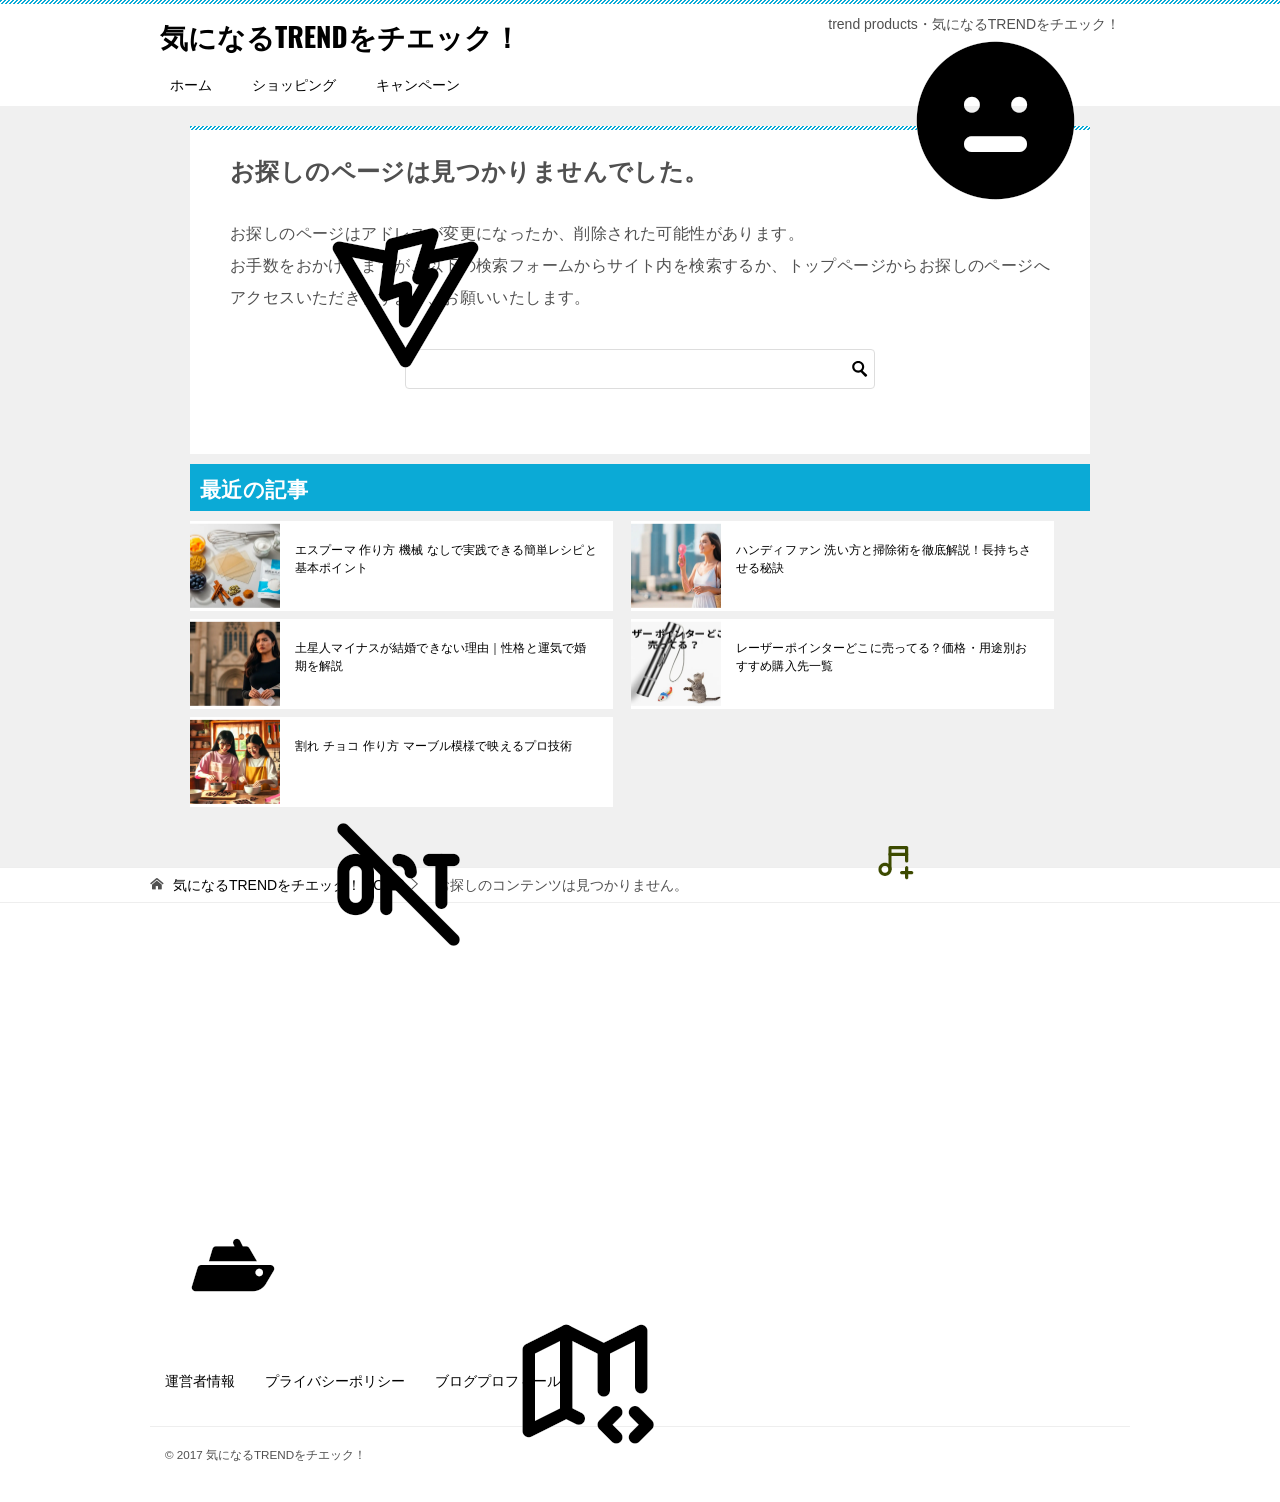  I want to click on add a new song to your library, so click(895, 861).